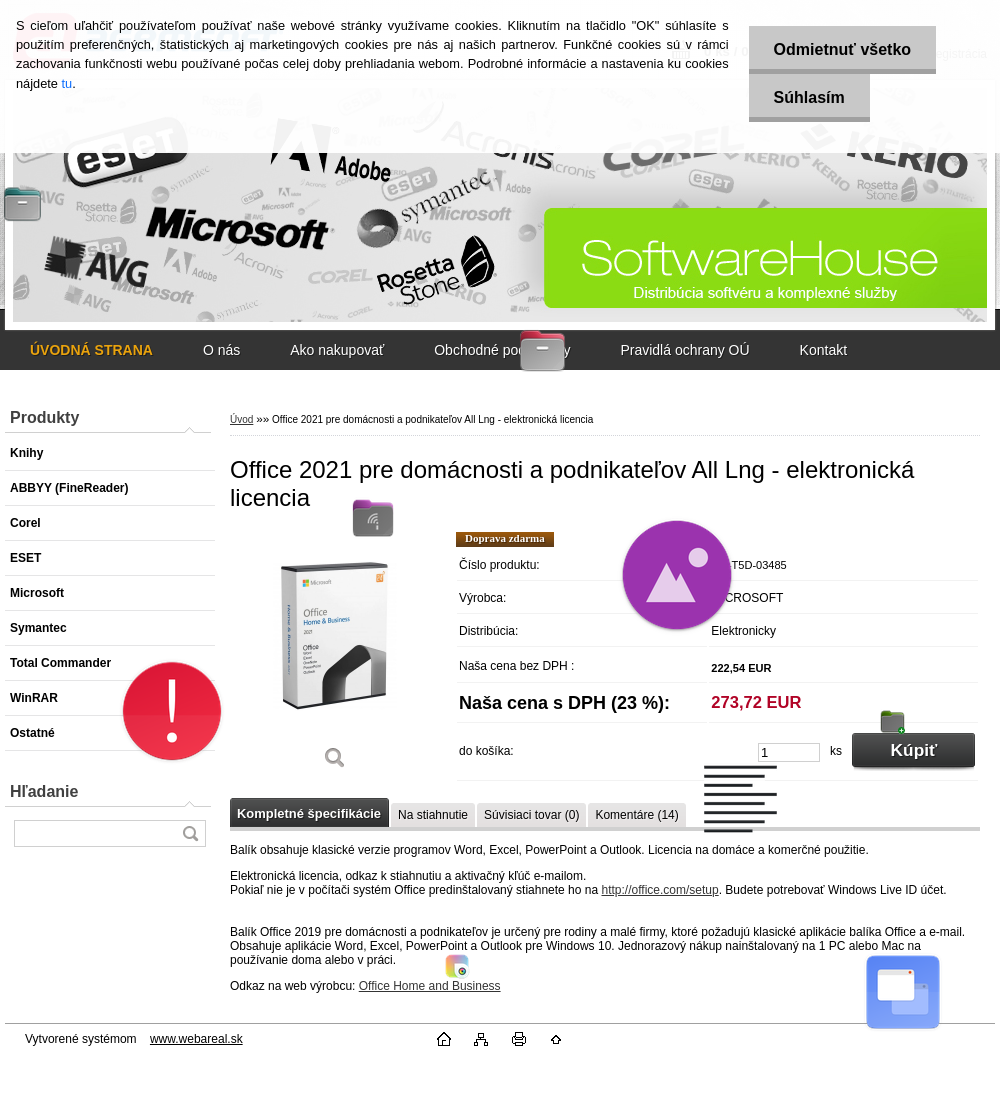 This screenshot has height=1116, width=1000. Describe the element at coordinates (542, 350) in the screenshot. I see `open the file manager application` at that location.